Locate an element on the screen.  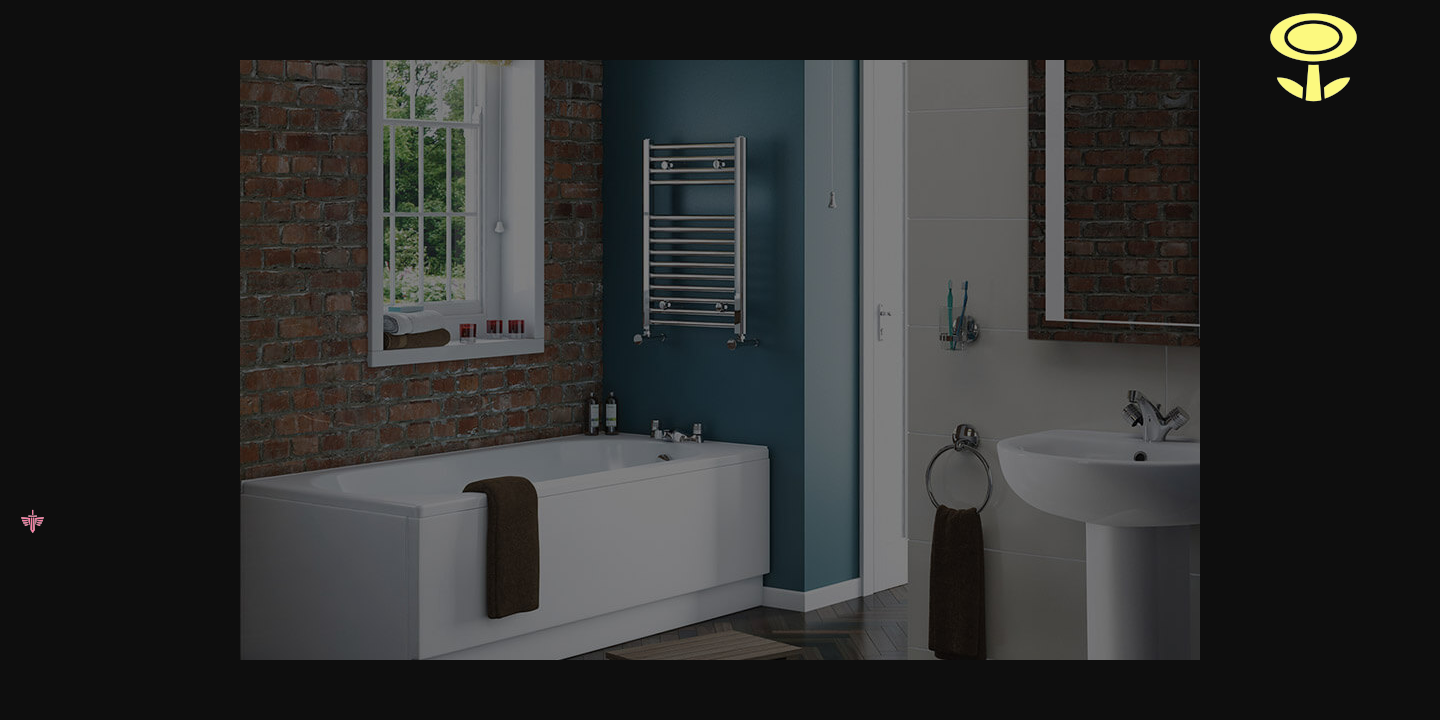
collect a power-up or special ability is located at coordinates (1313, 53).